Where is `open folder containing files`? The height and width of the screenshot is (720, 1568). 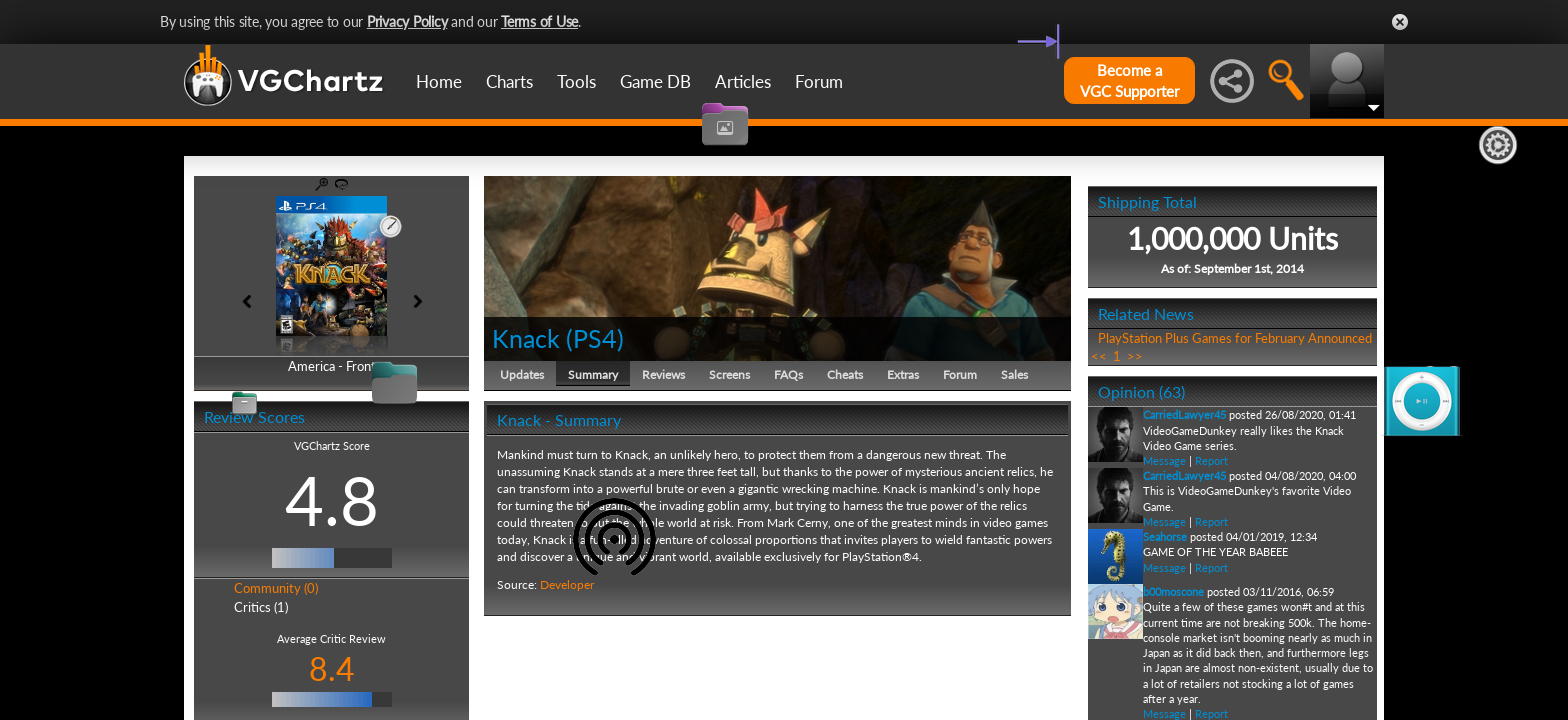 open folder containing files is located at coordinates (394, 382).